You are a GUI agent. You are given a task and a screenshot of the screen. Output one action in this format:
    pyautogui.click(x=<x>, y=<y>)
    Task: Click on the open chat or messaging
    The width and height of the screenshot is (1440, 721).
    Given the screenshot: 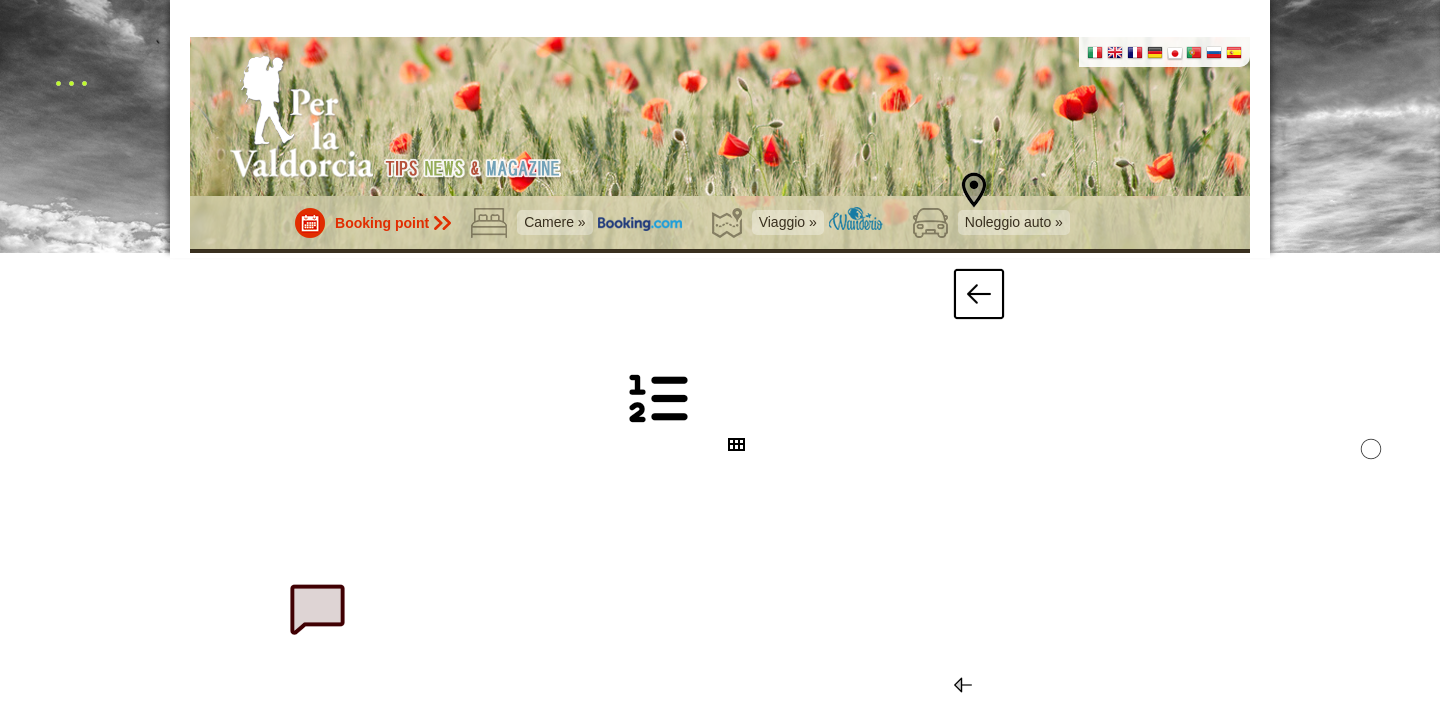 What is the action you would take?
    pyautogui.click(x=317, y=605)
    